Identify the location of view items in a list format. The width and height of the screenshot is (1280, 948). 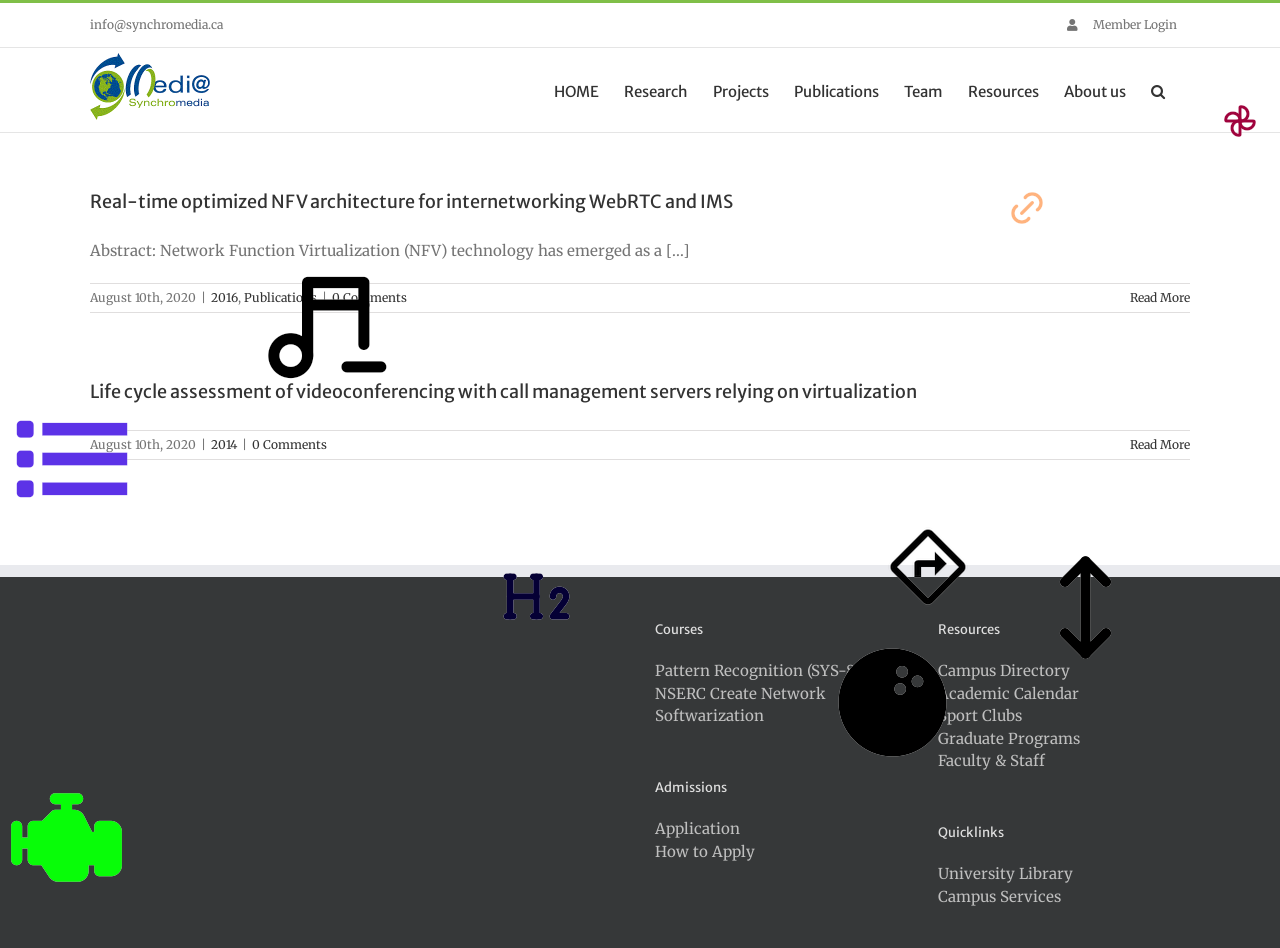
(72, 459).